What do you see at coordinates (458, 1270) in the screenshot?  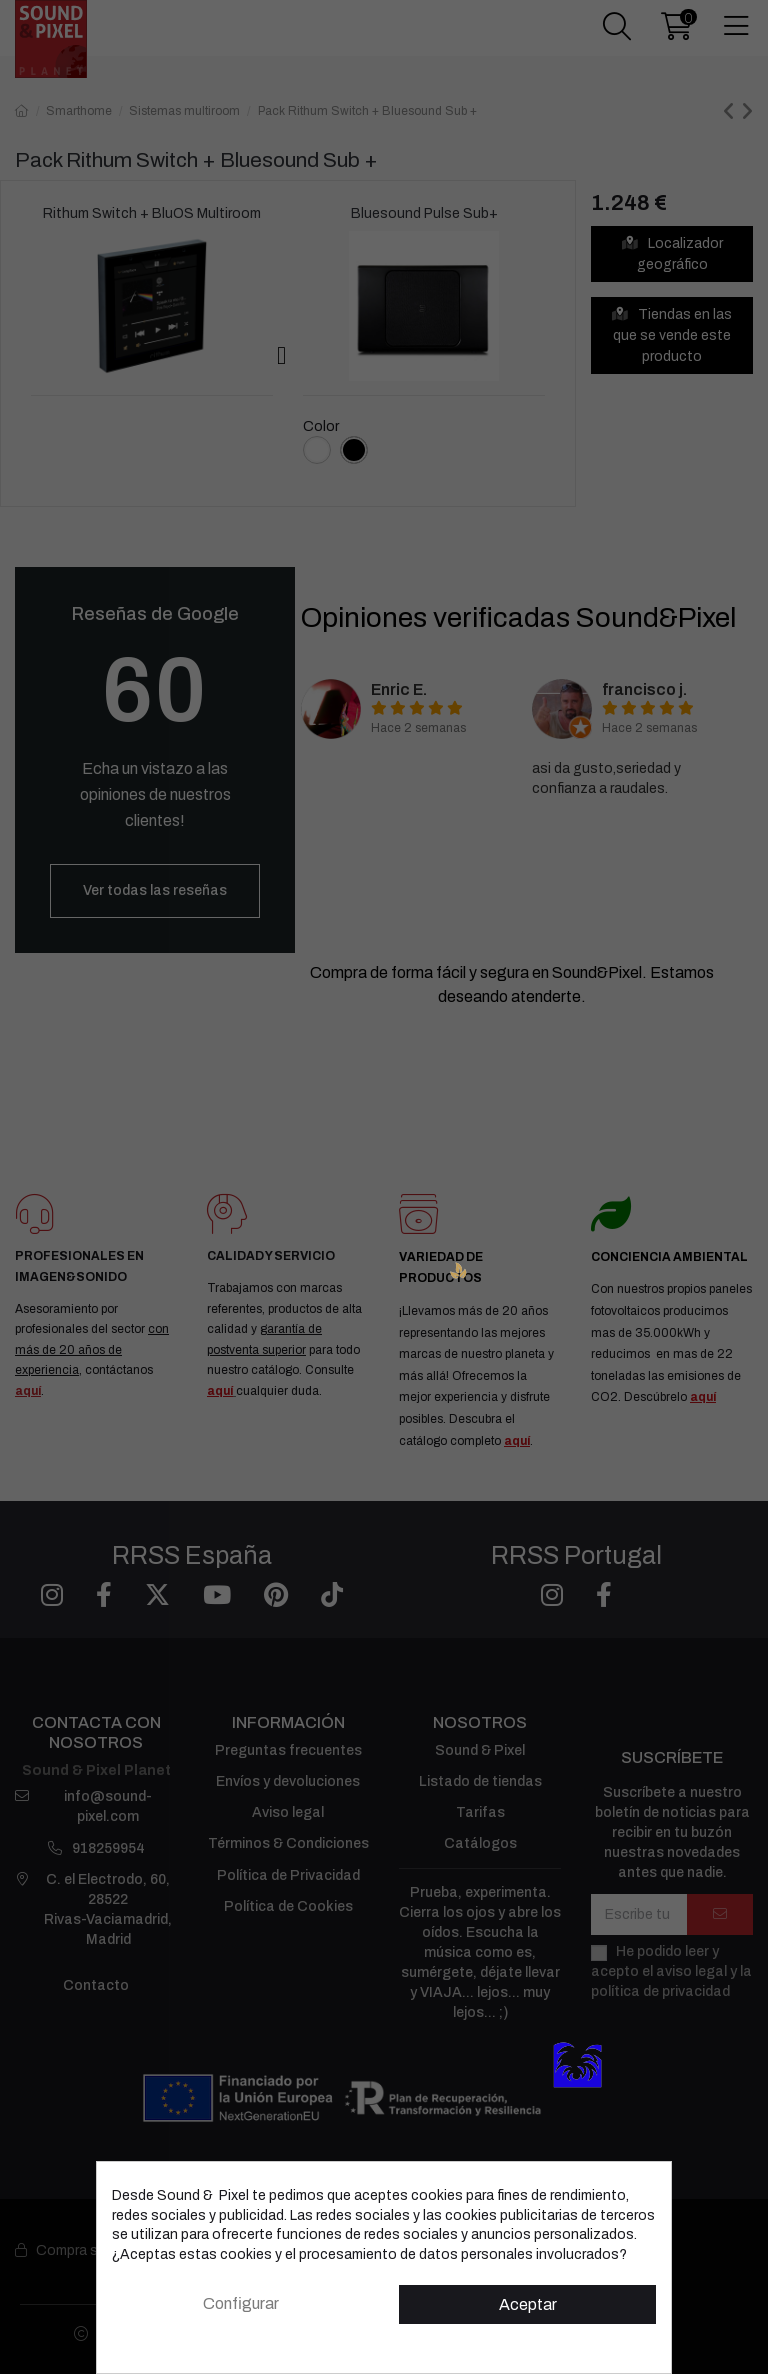 I see `indicates eco-friendly or organic option` at bounding box center [458, 1270].